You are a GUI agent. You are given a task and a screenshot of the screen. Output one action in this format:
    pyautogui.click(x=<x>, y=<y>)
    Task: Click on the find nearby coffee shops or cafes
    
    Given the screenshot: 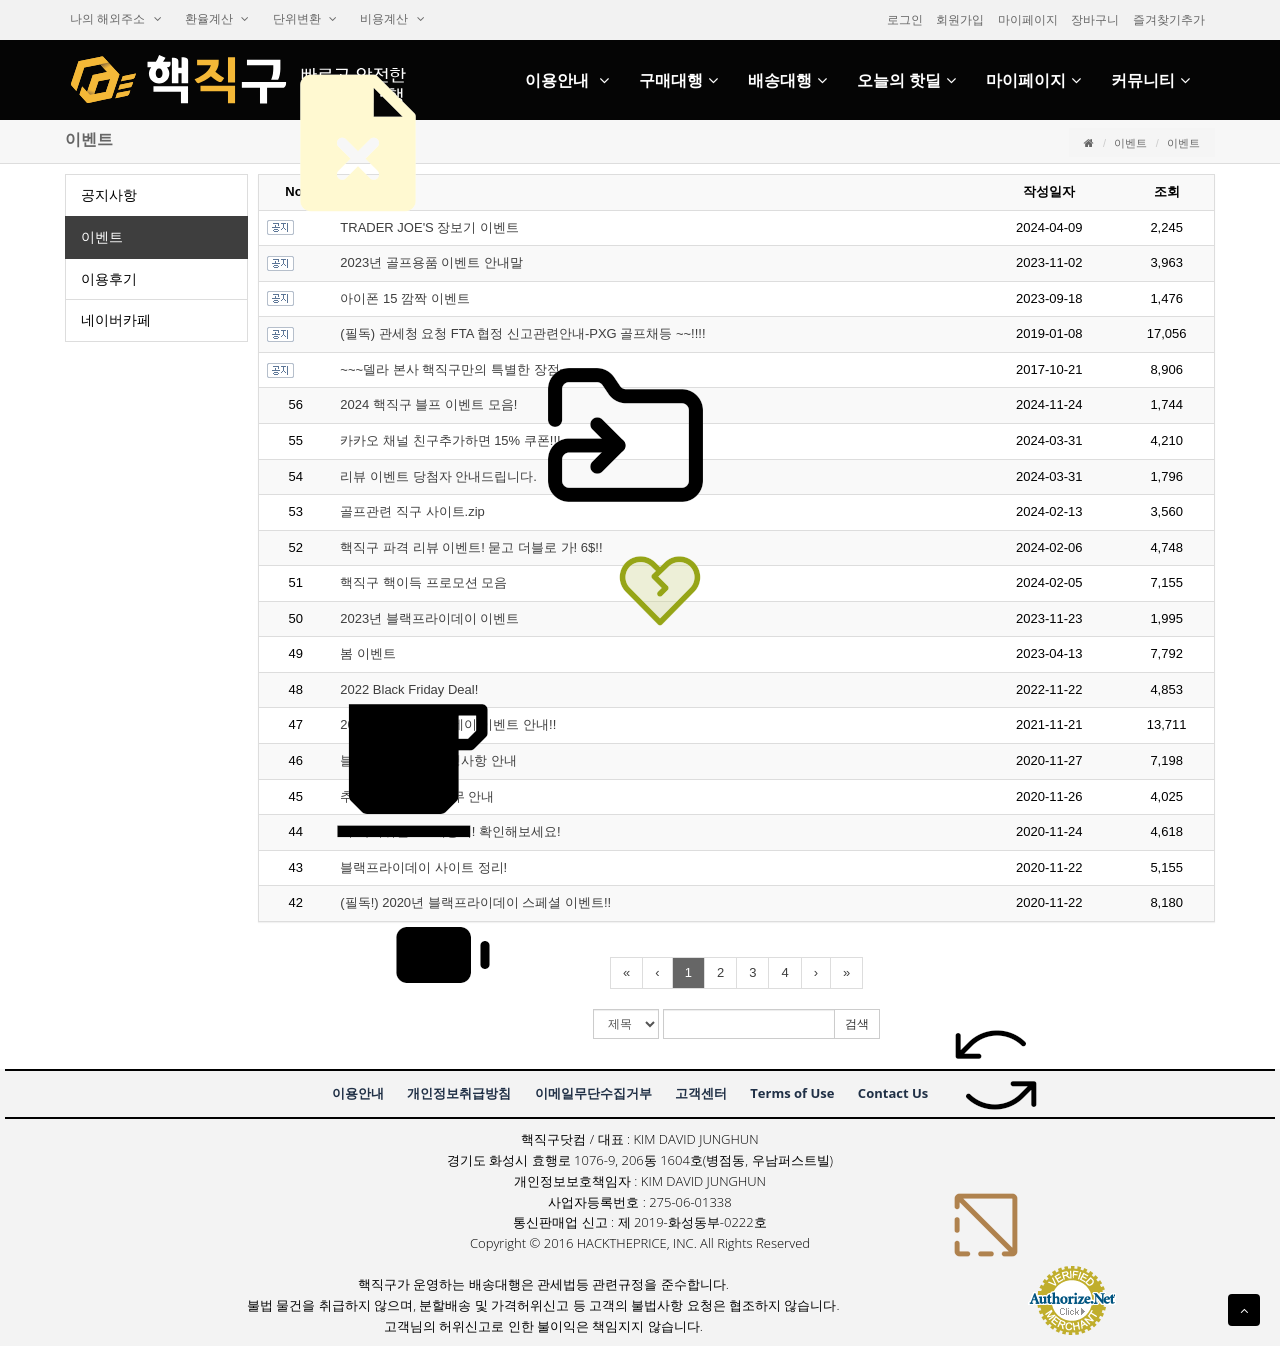 What is the action you would take?
    pyautogui.click(x=412, y=773)
    